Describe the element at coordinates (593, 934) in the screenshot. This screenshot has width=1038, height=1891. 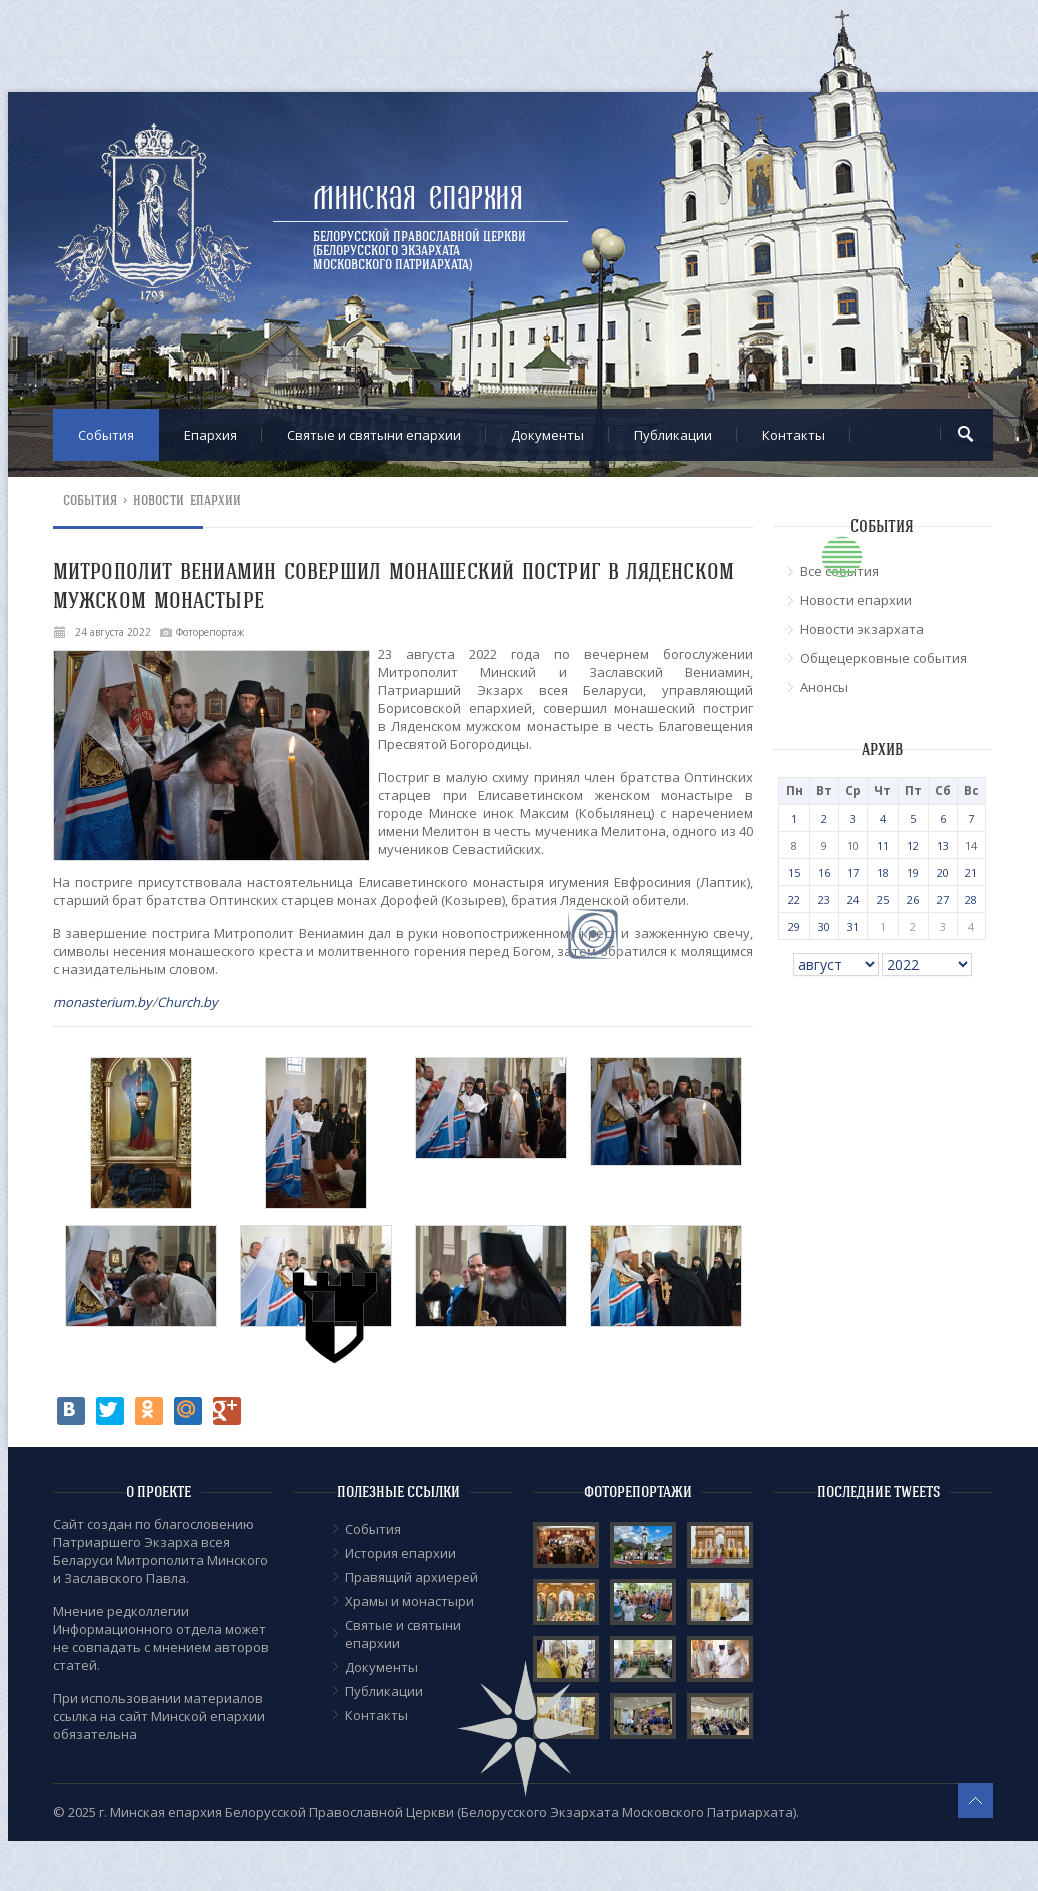
I see `abstract decorative element or game asset` at that location.